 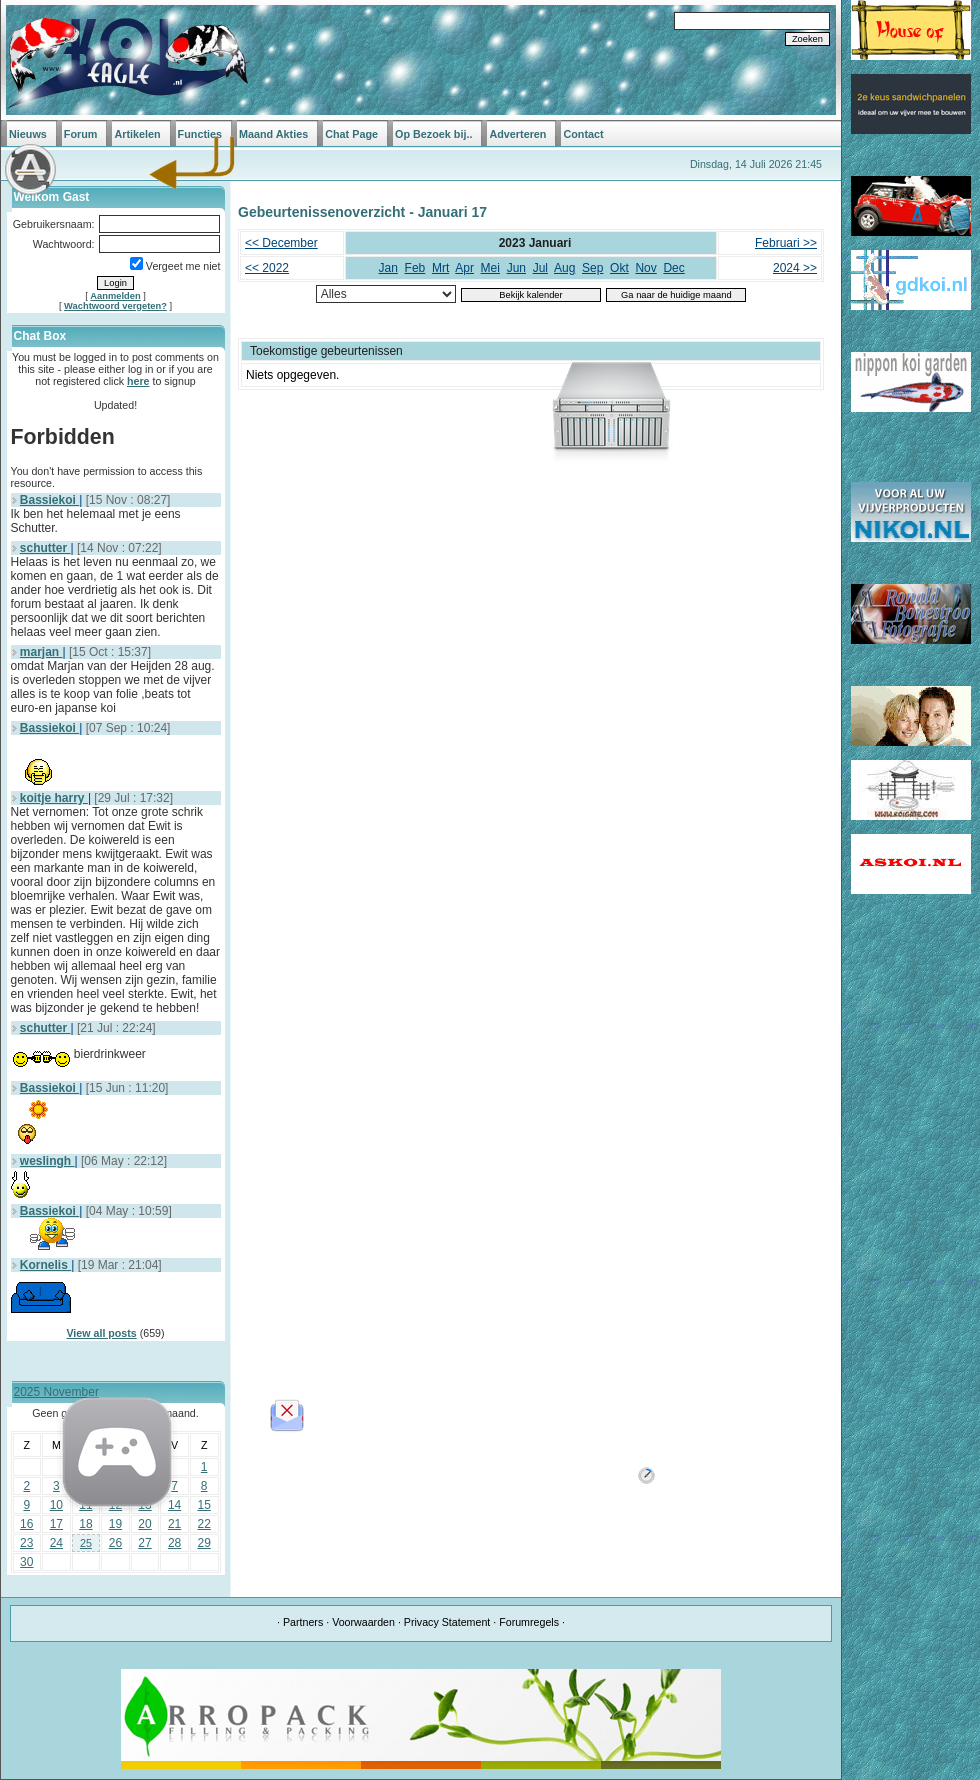 What do you see at coordinates (30, 169) in the screenshot?
I see `open the software update notifier app` at bounding box center [30, 169].